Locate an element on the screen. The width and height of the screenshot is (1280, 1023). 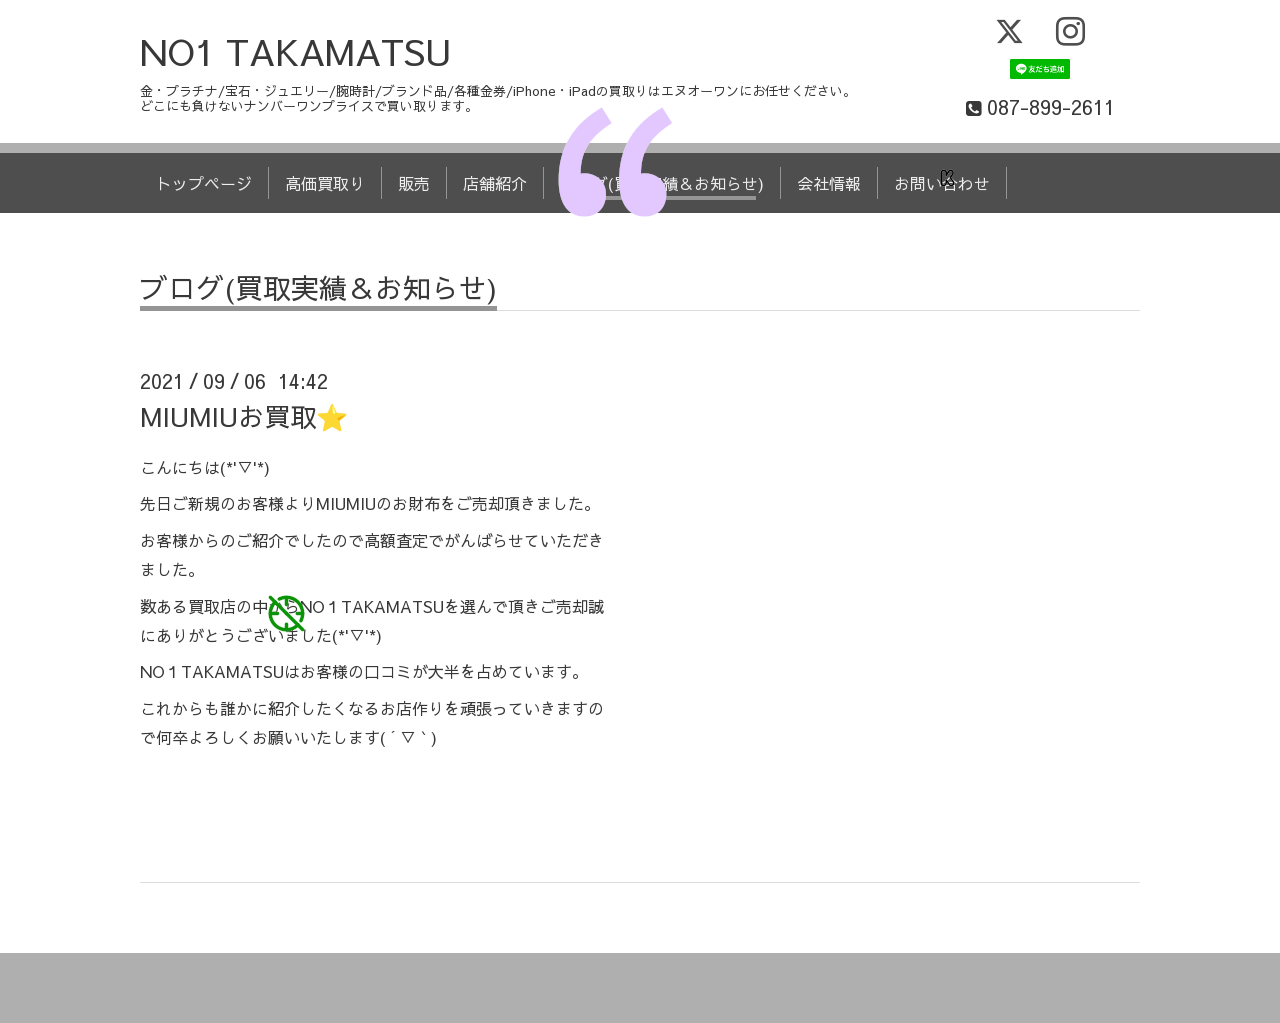
disable viewfinder or camera focus is located at coordinates (286, 613).